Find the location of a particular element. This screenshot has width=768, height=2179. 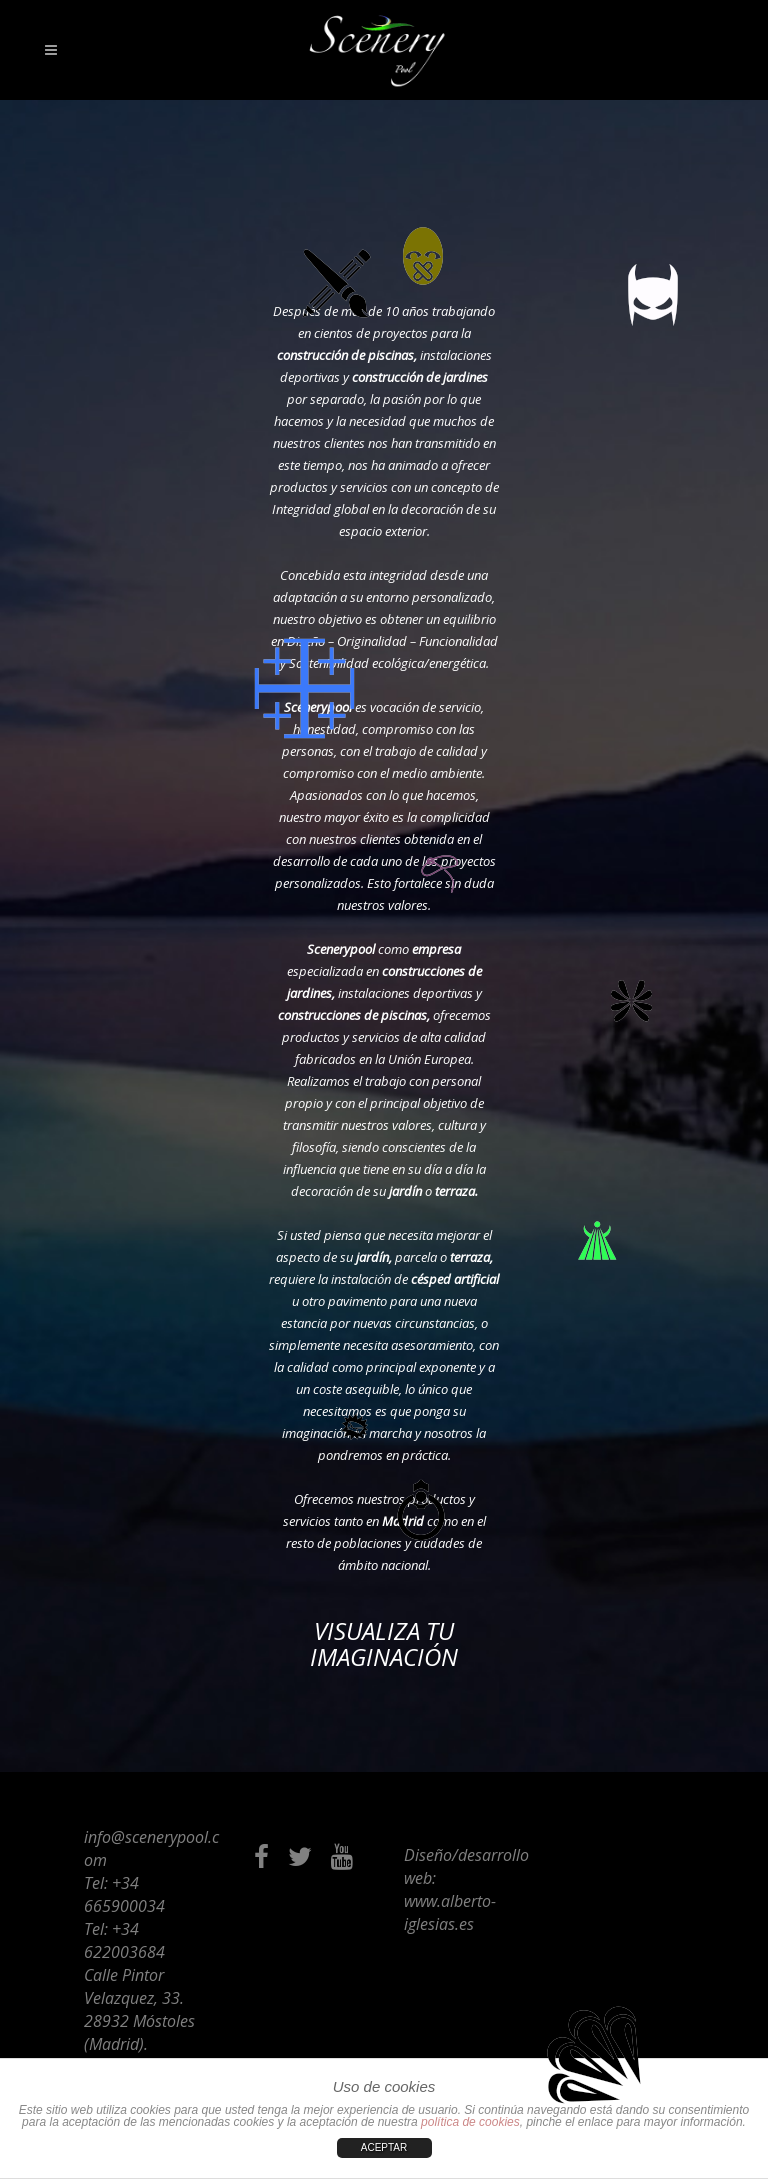

select or capture objects with freeform drawing is located at coordinates (440, 874).